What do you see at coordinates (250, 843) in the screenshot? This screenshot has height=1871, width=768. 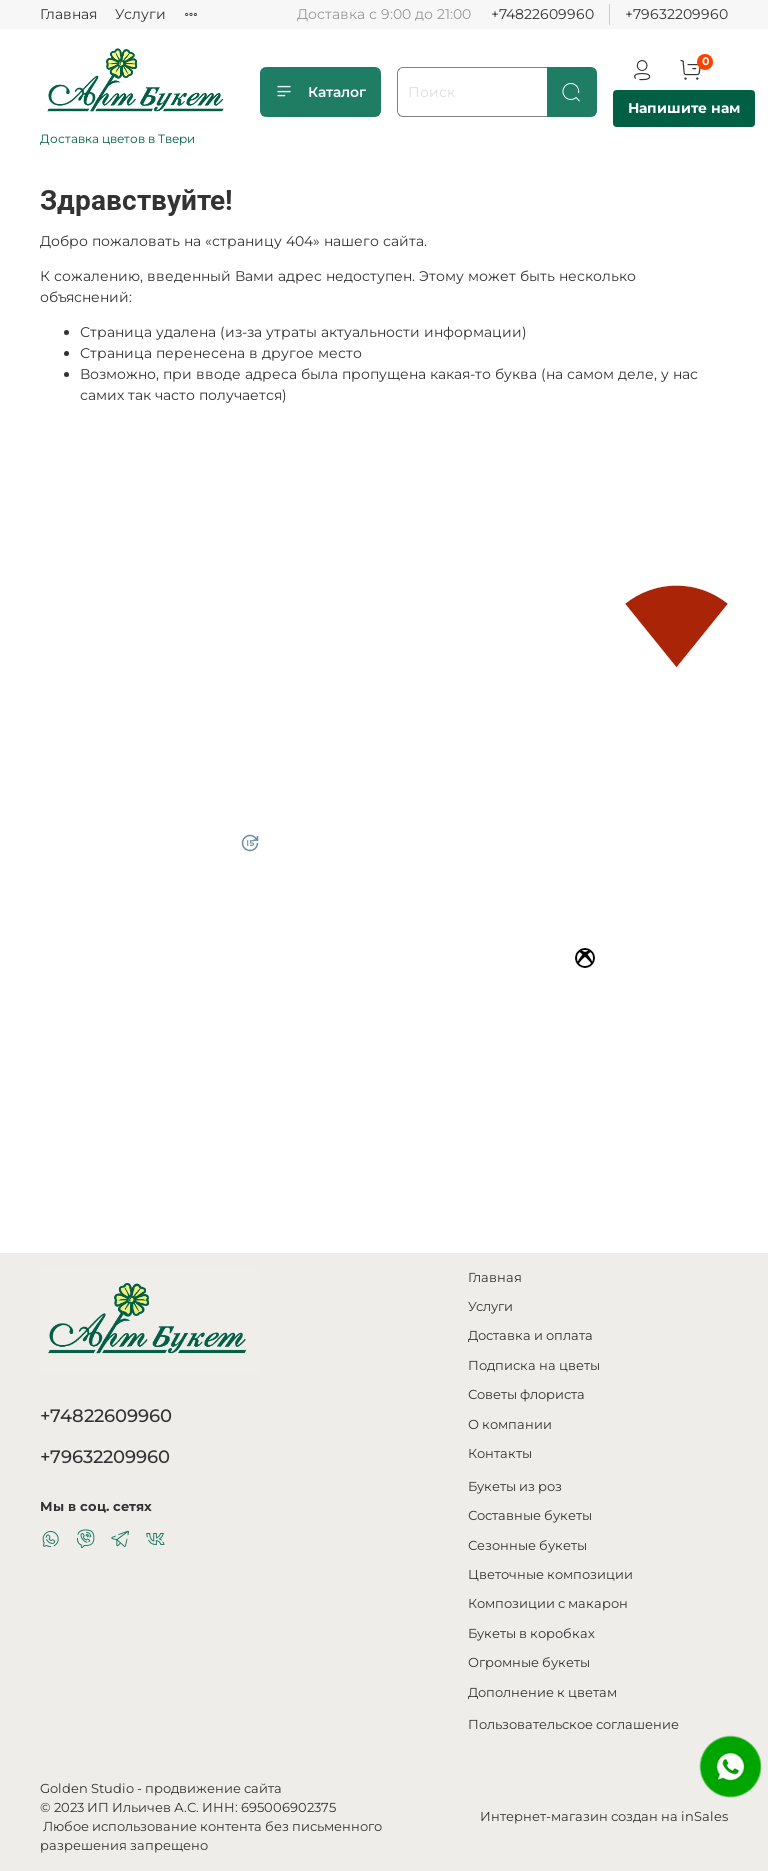 I see `skip forward 15 seconds` at bounding box center [250, 843].